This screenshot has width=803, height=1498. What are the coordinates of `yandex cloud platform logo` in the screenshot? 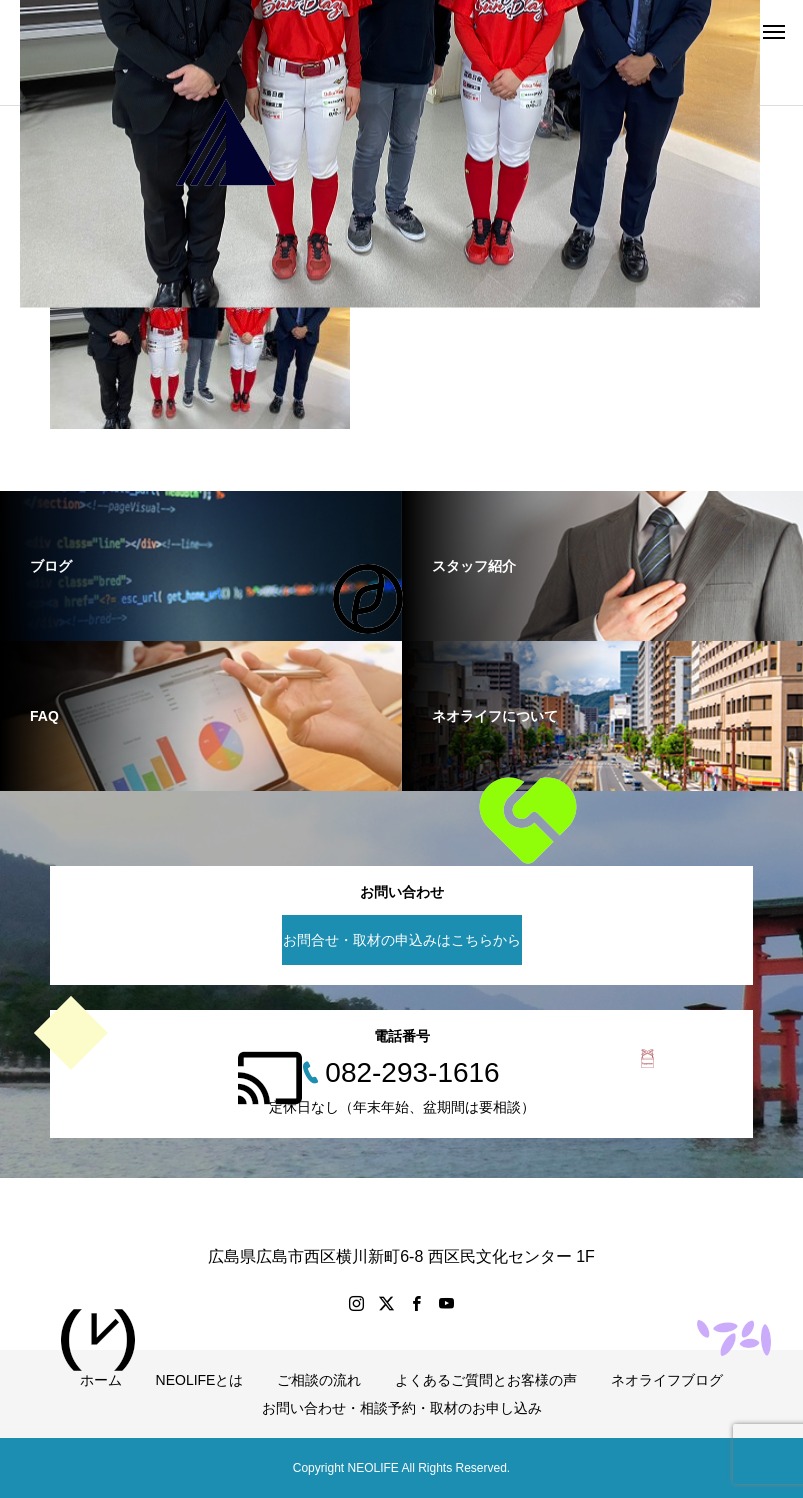 It's located at (368, 599).